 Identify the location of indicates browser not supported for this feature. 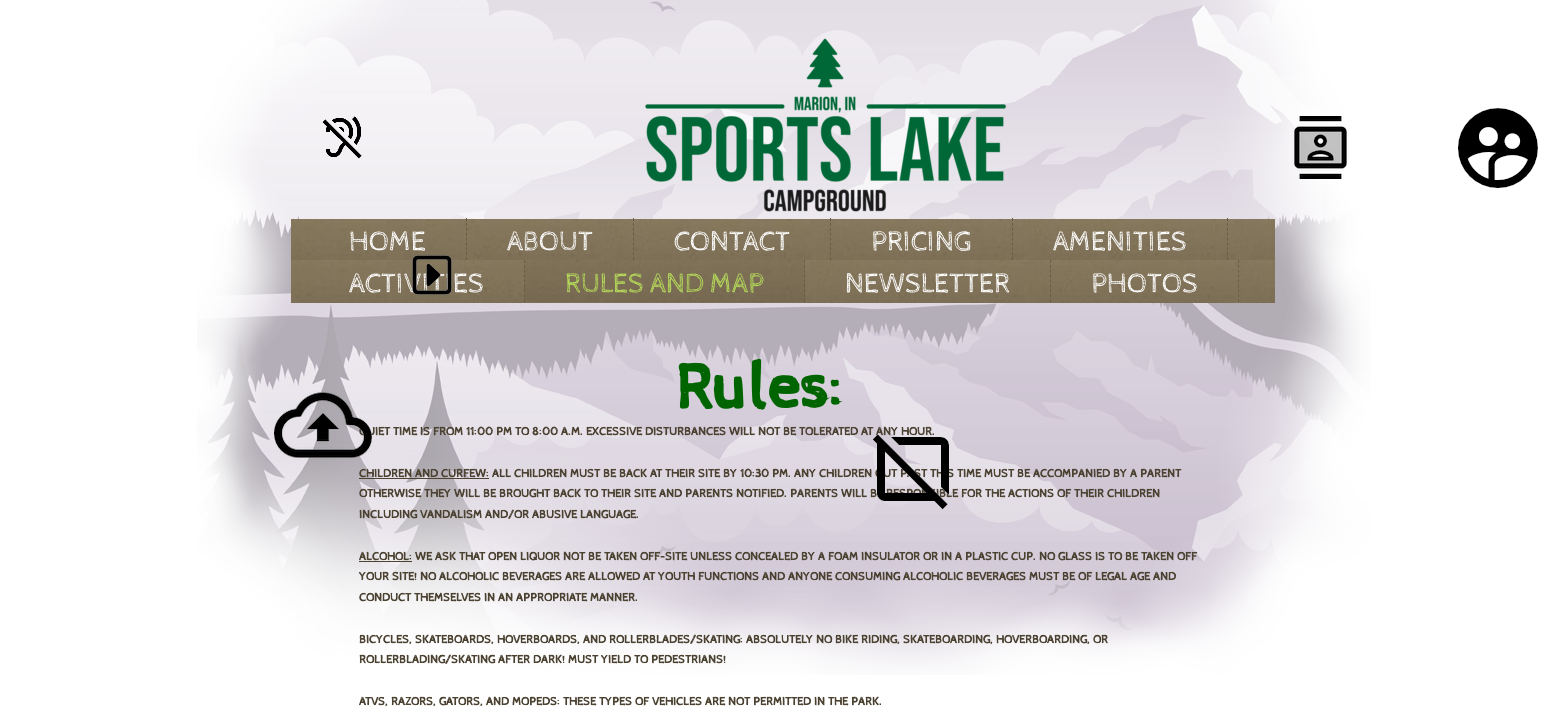
(913, 469).